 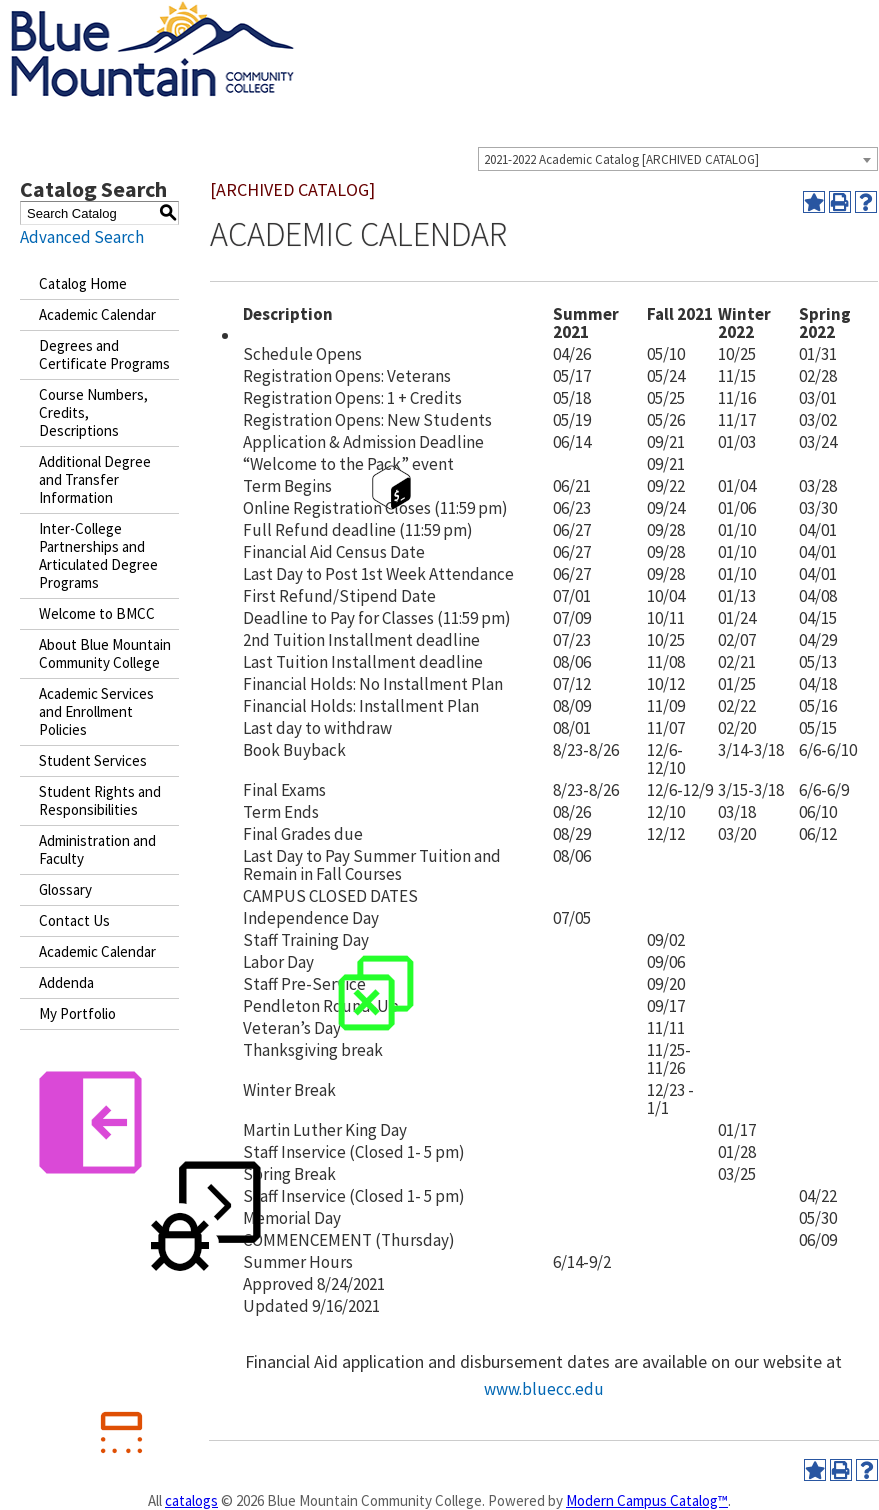 What do you see at coordinates (209, 1213) in the screenshot?
I see `open the debug console` at bounding box center [209, 1213].